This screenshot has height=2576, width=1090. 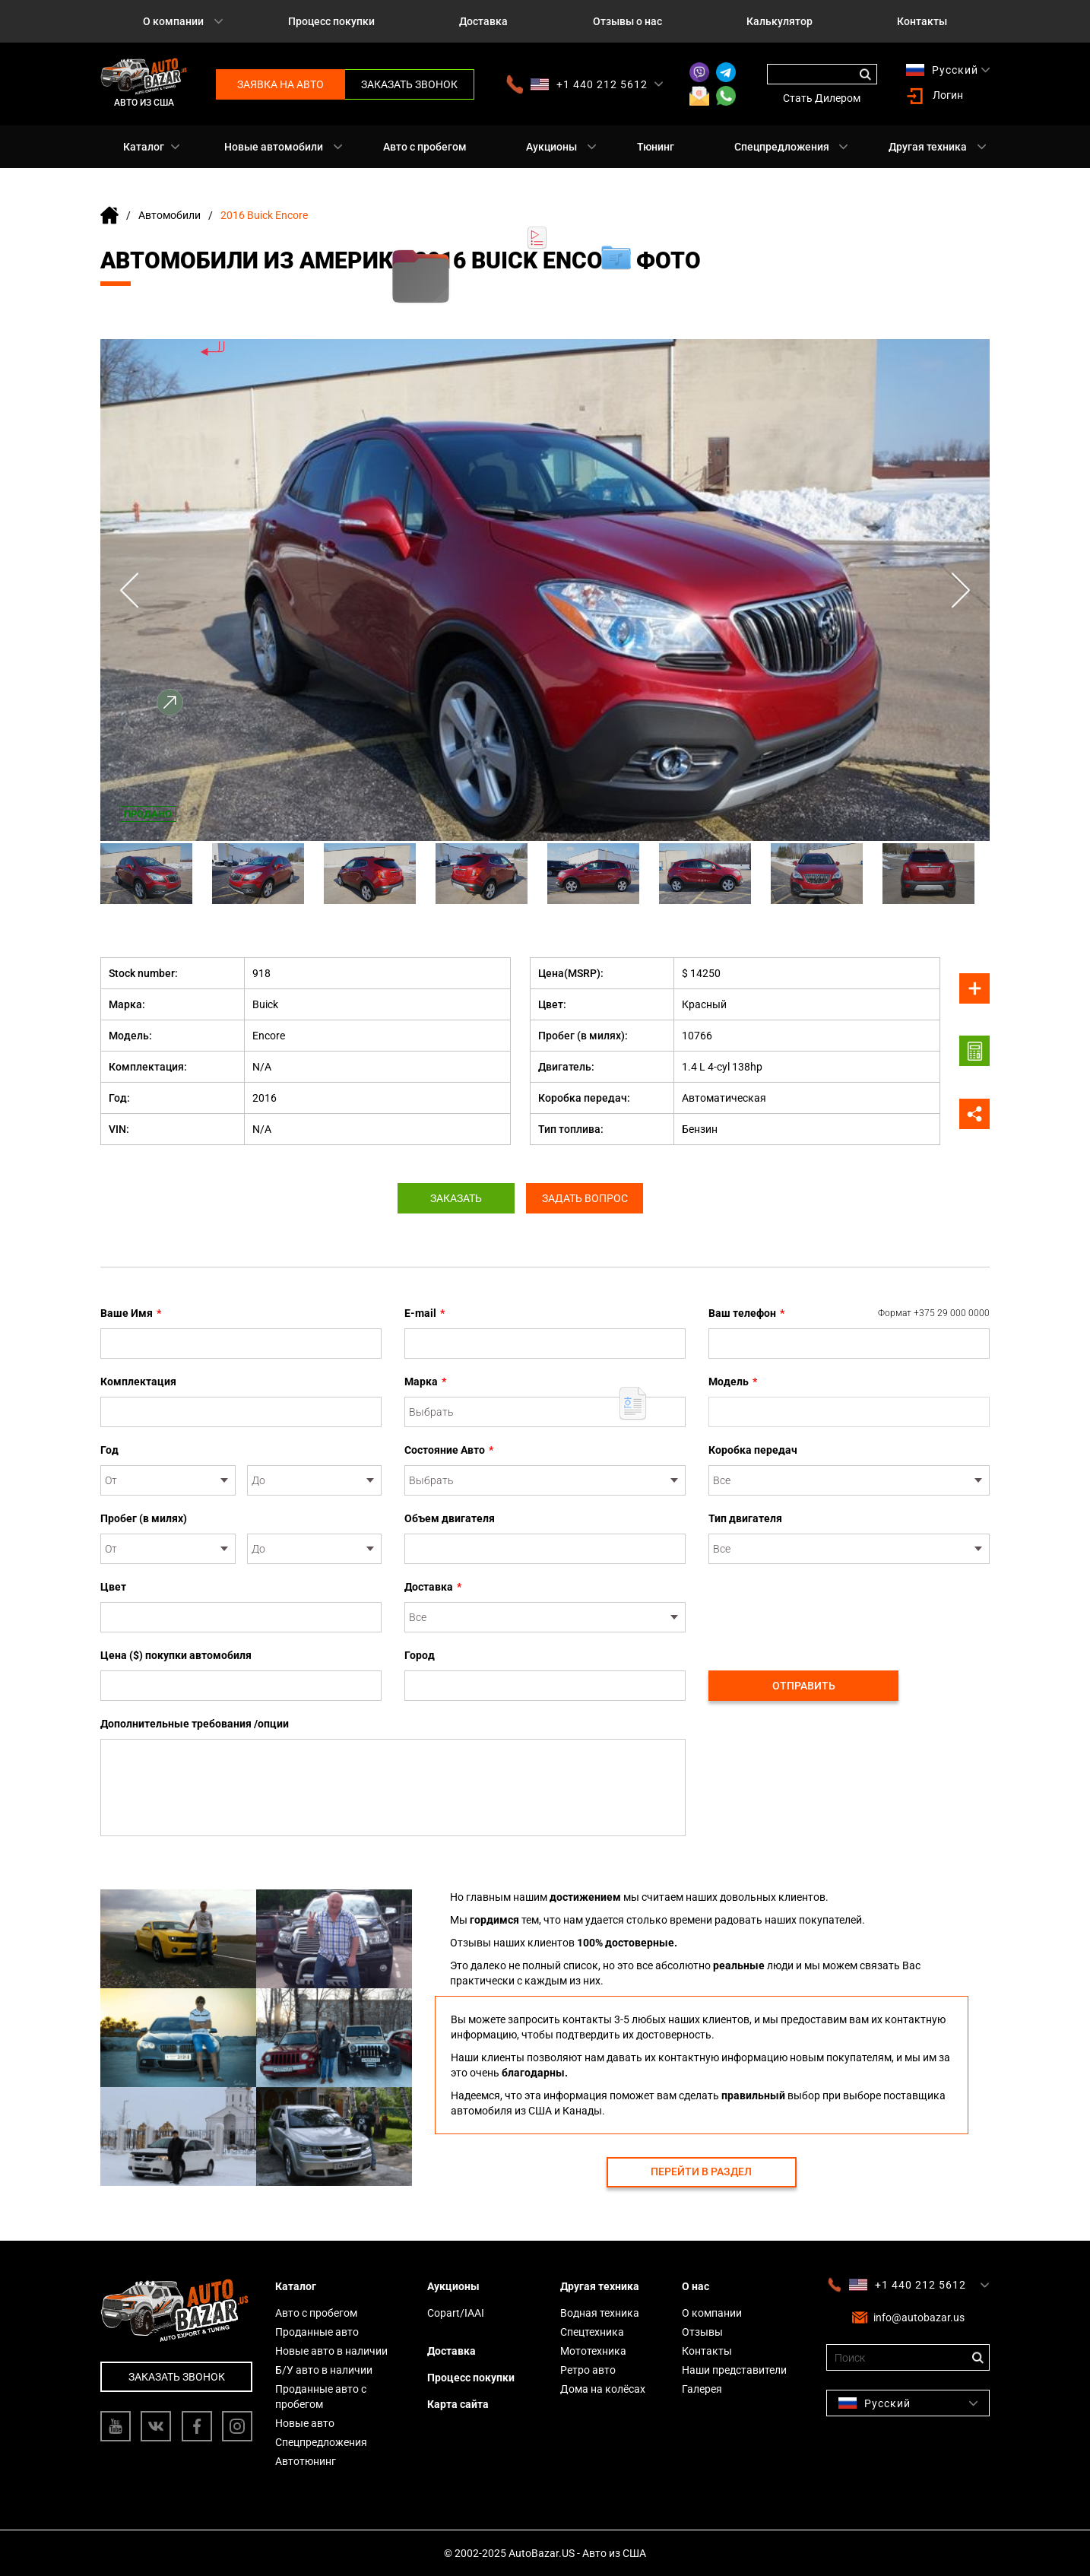 What do you see at coordinates (537, 237) in the screenshot?
I see `audio playlist file` at bounding box center [537, 237].